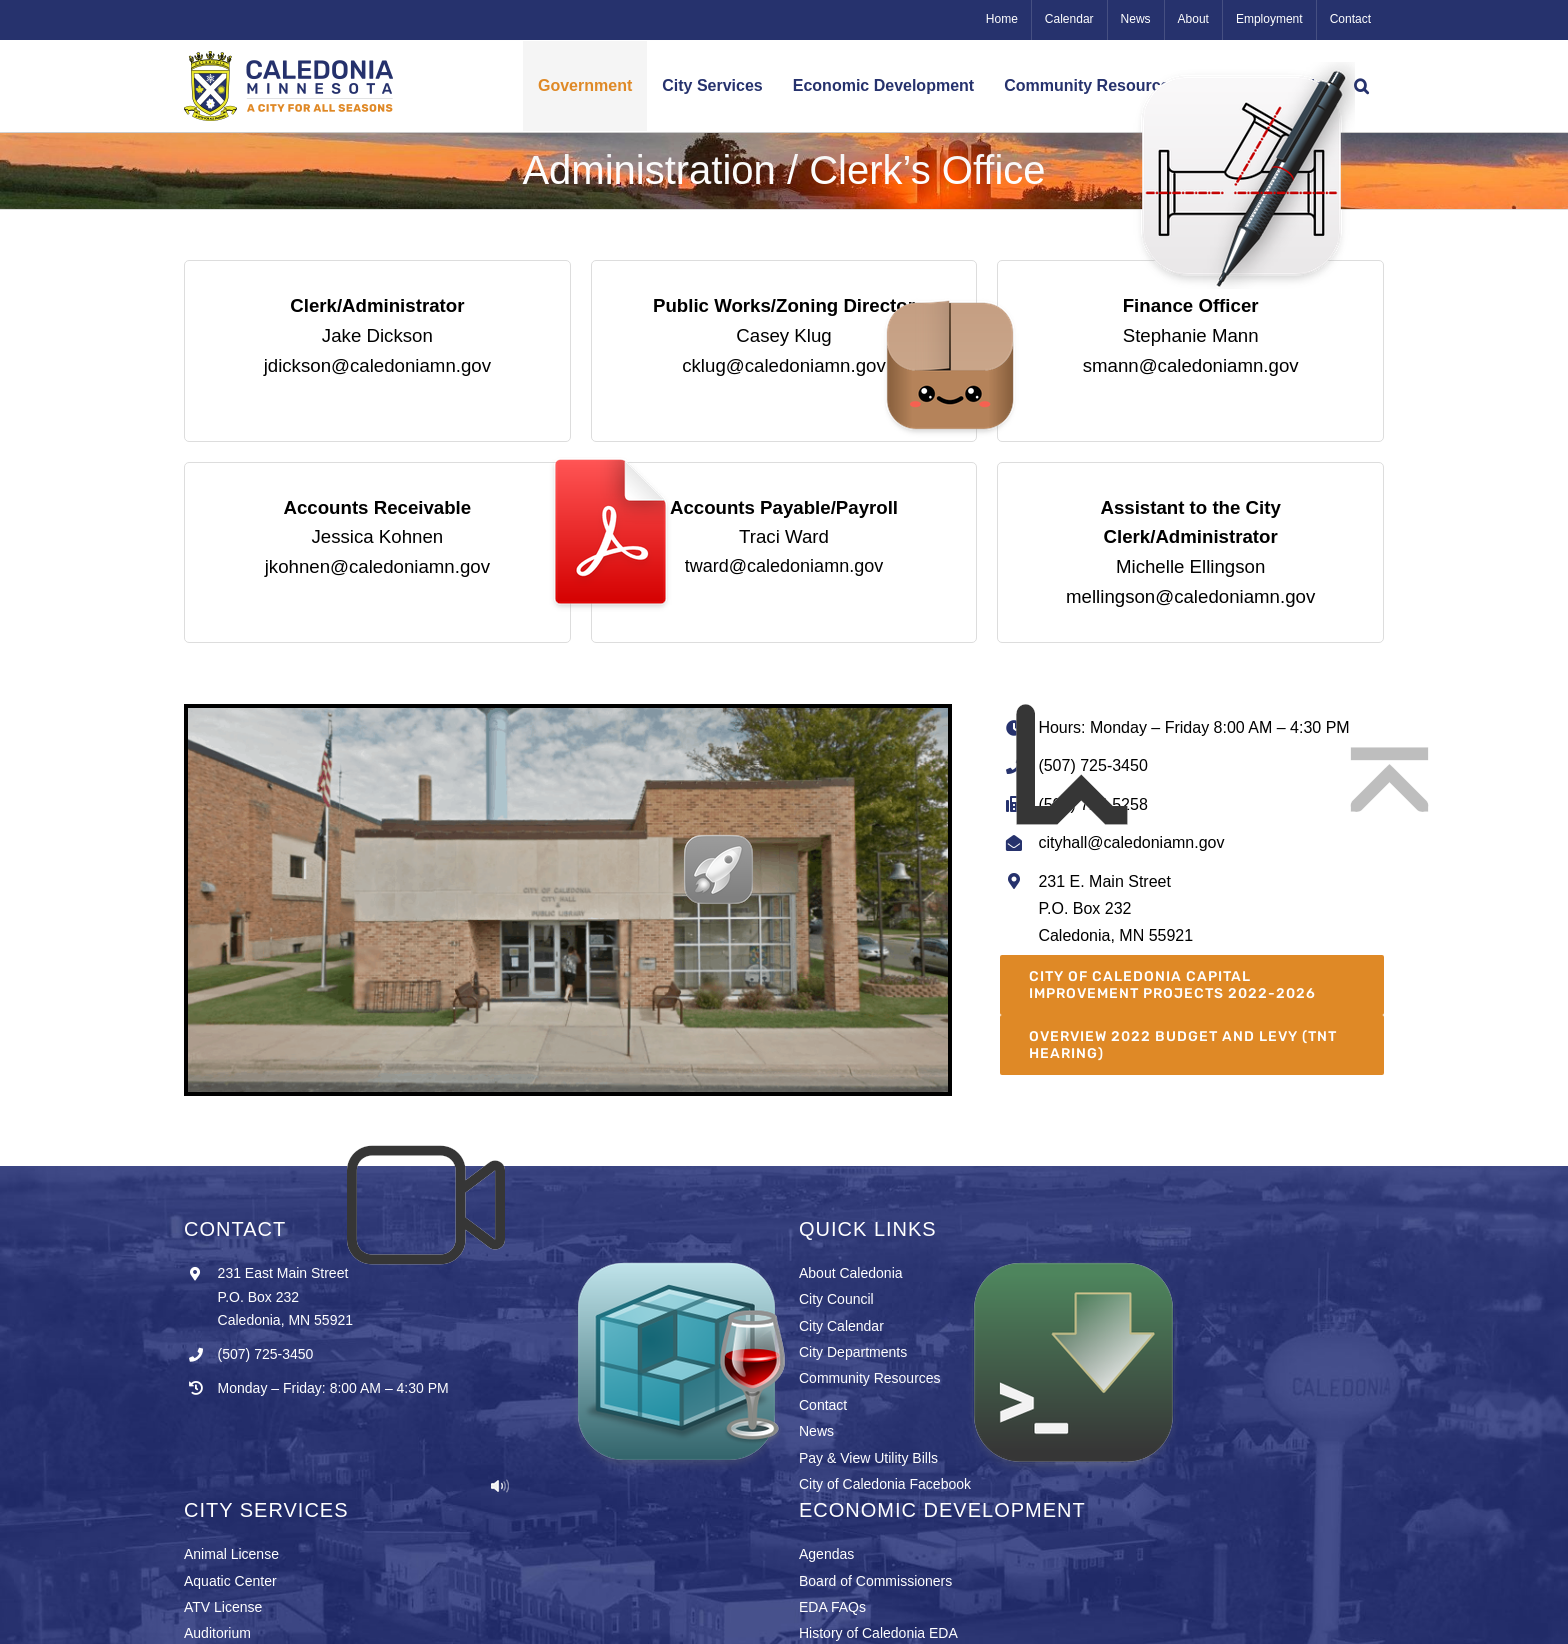  I want to click on indicates low volume level, so click(500, 1486).